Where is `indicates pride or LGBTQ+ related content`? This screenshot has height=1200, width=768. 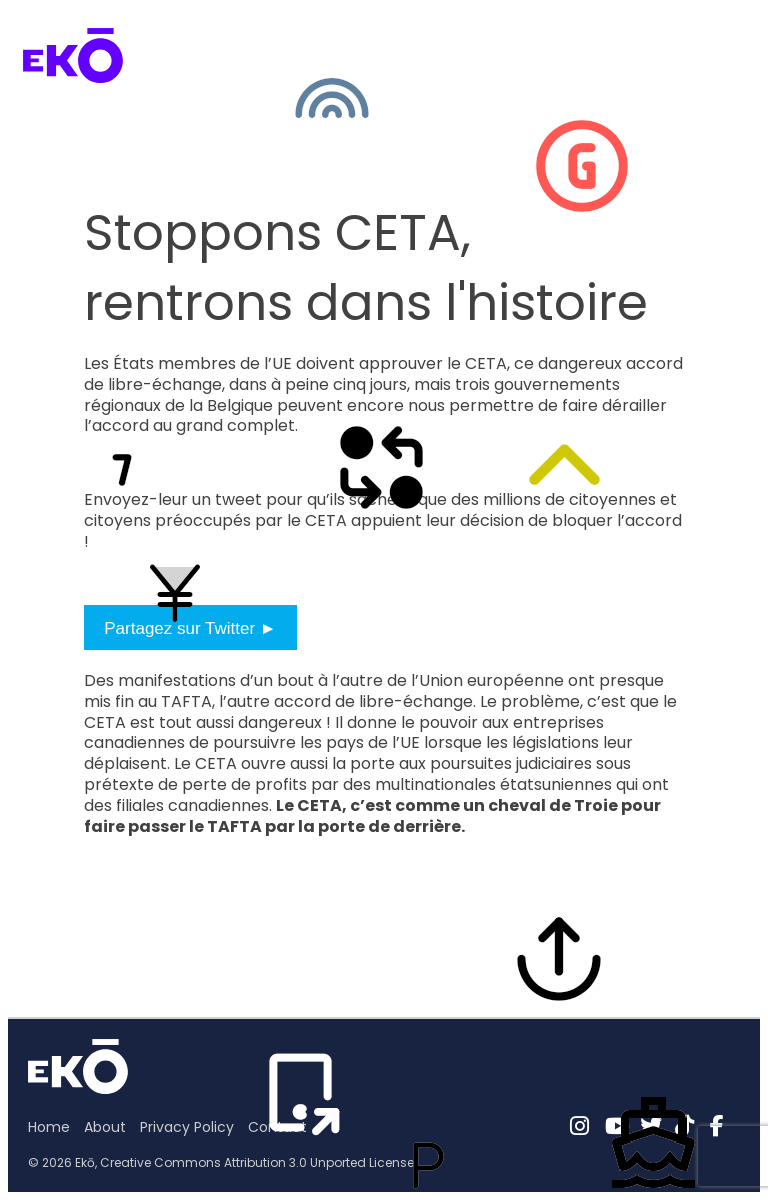
indicates pride or LGBTQ+ related content is located at coordinates (332, 98).